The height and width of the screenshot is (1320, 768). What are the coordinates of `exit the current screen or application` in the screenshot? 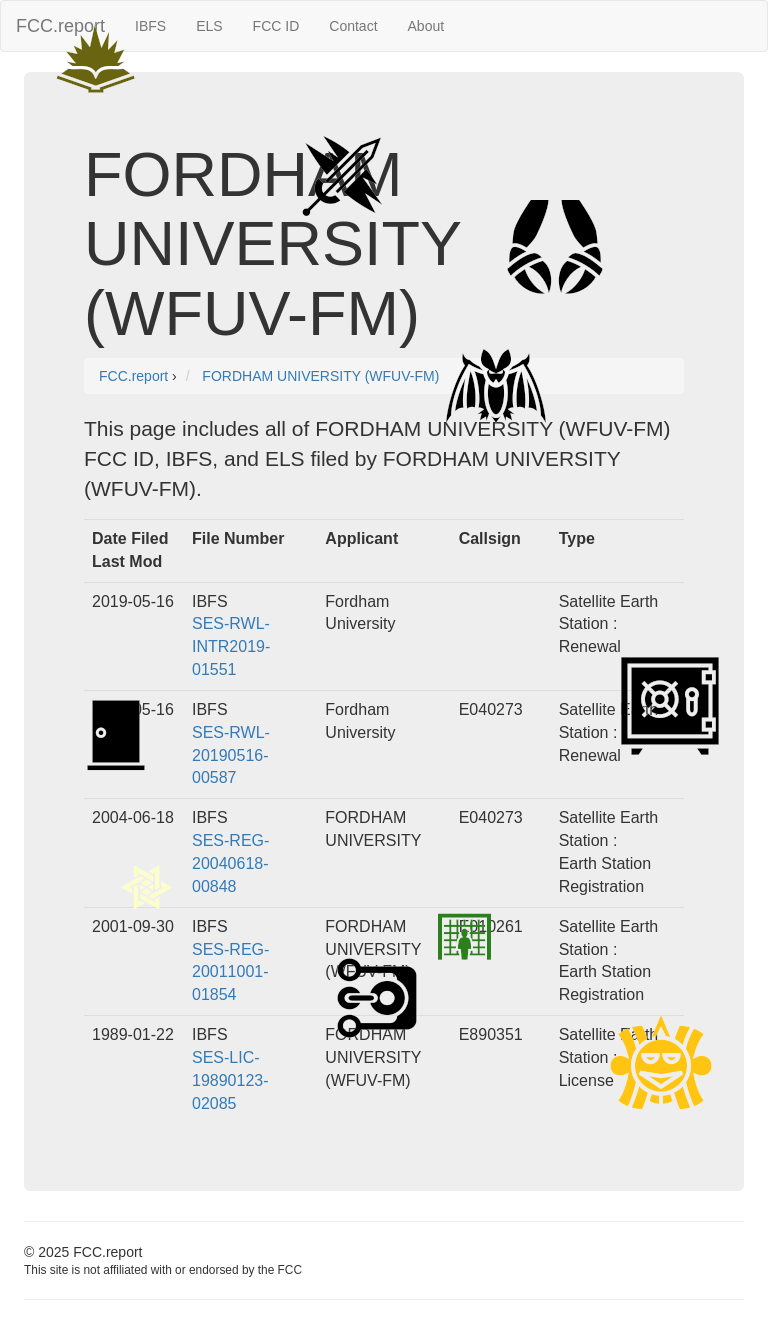 It's located at (116, 734).